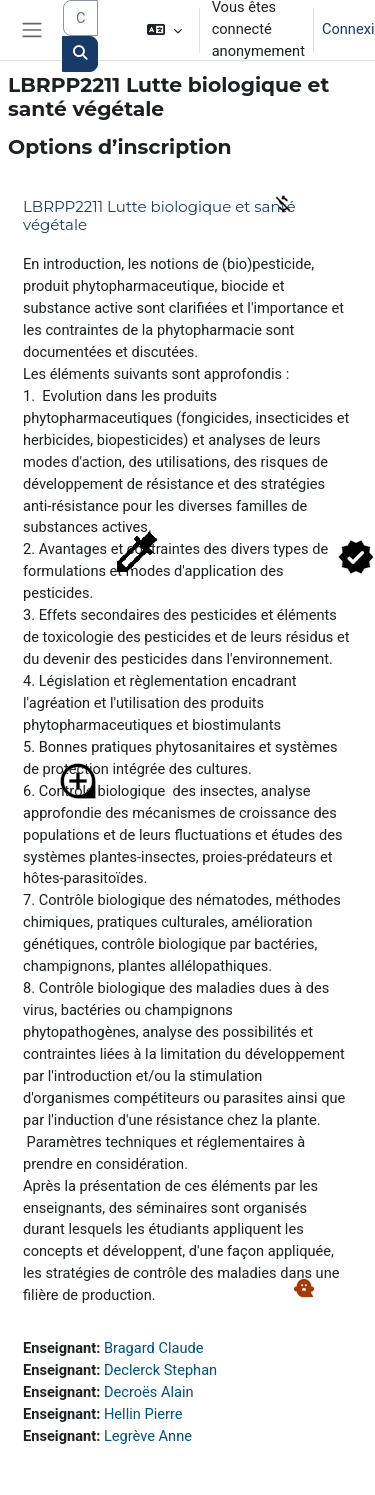  What do you see at coordinates (304, 1288) in the screenshot?
I see `toggle ghost mode or invisible status` at bounding box center [304, 1288].